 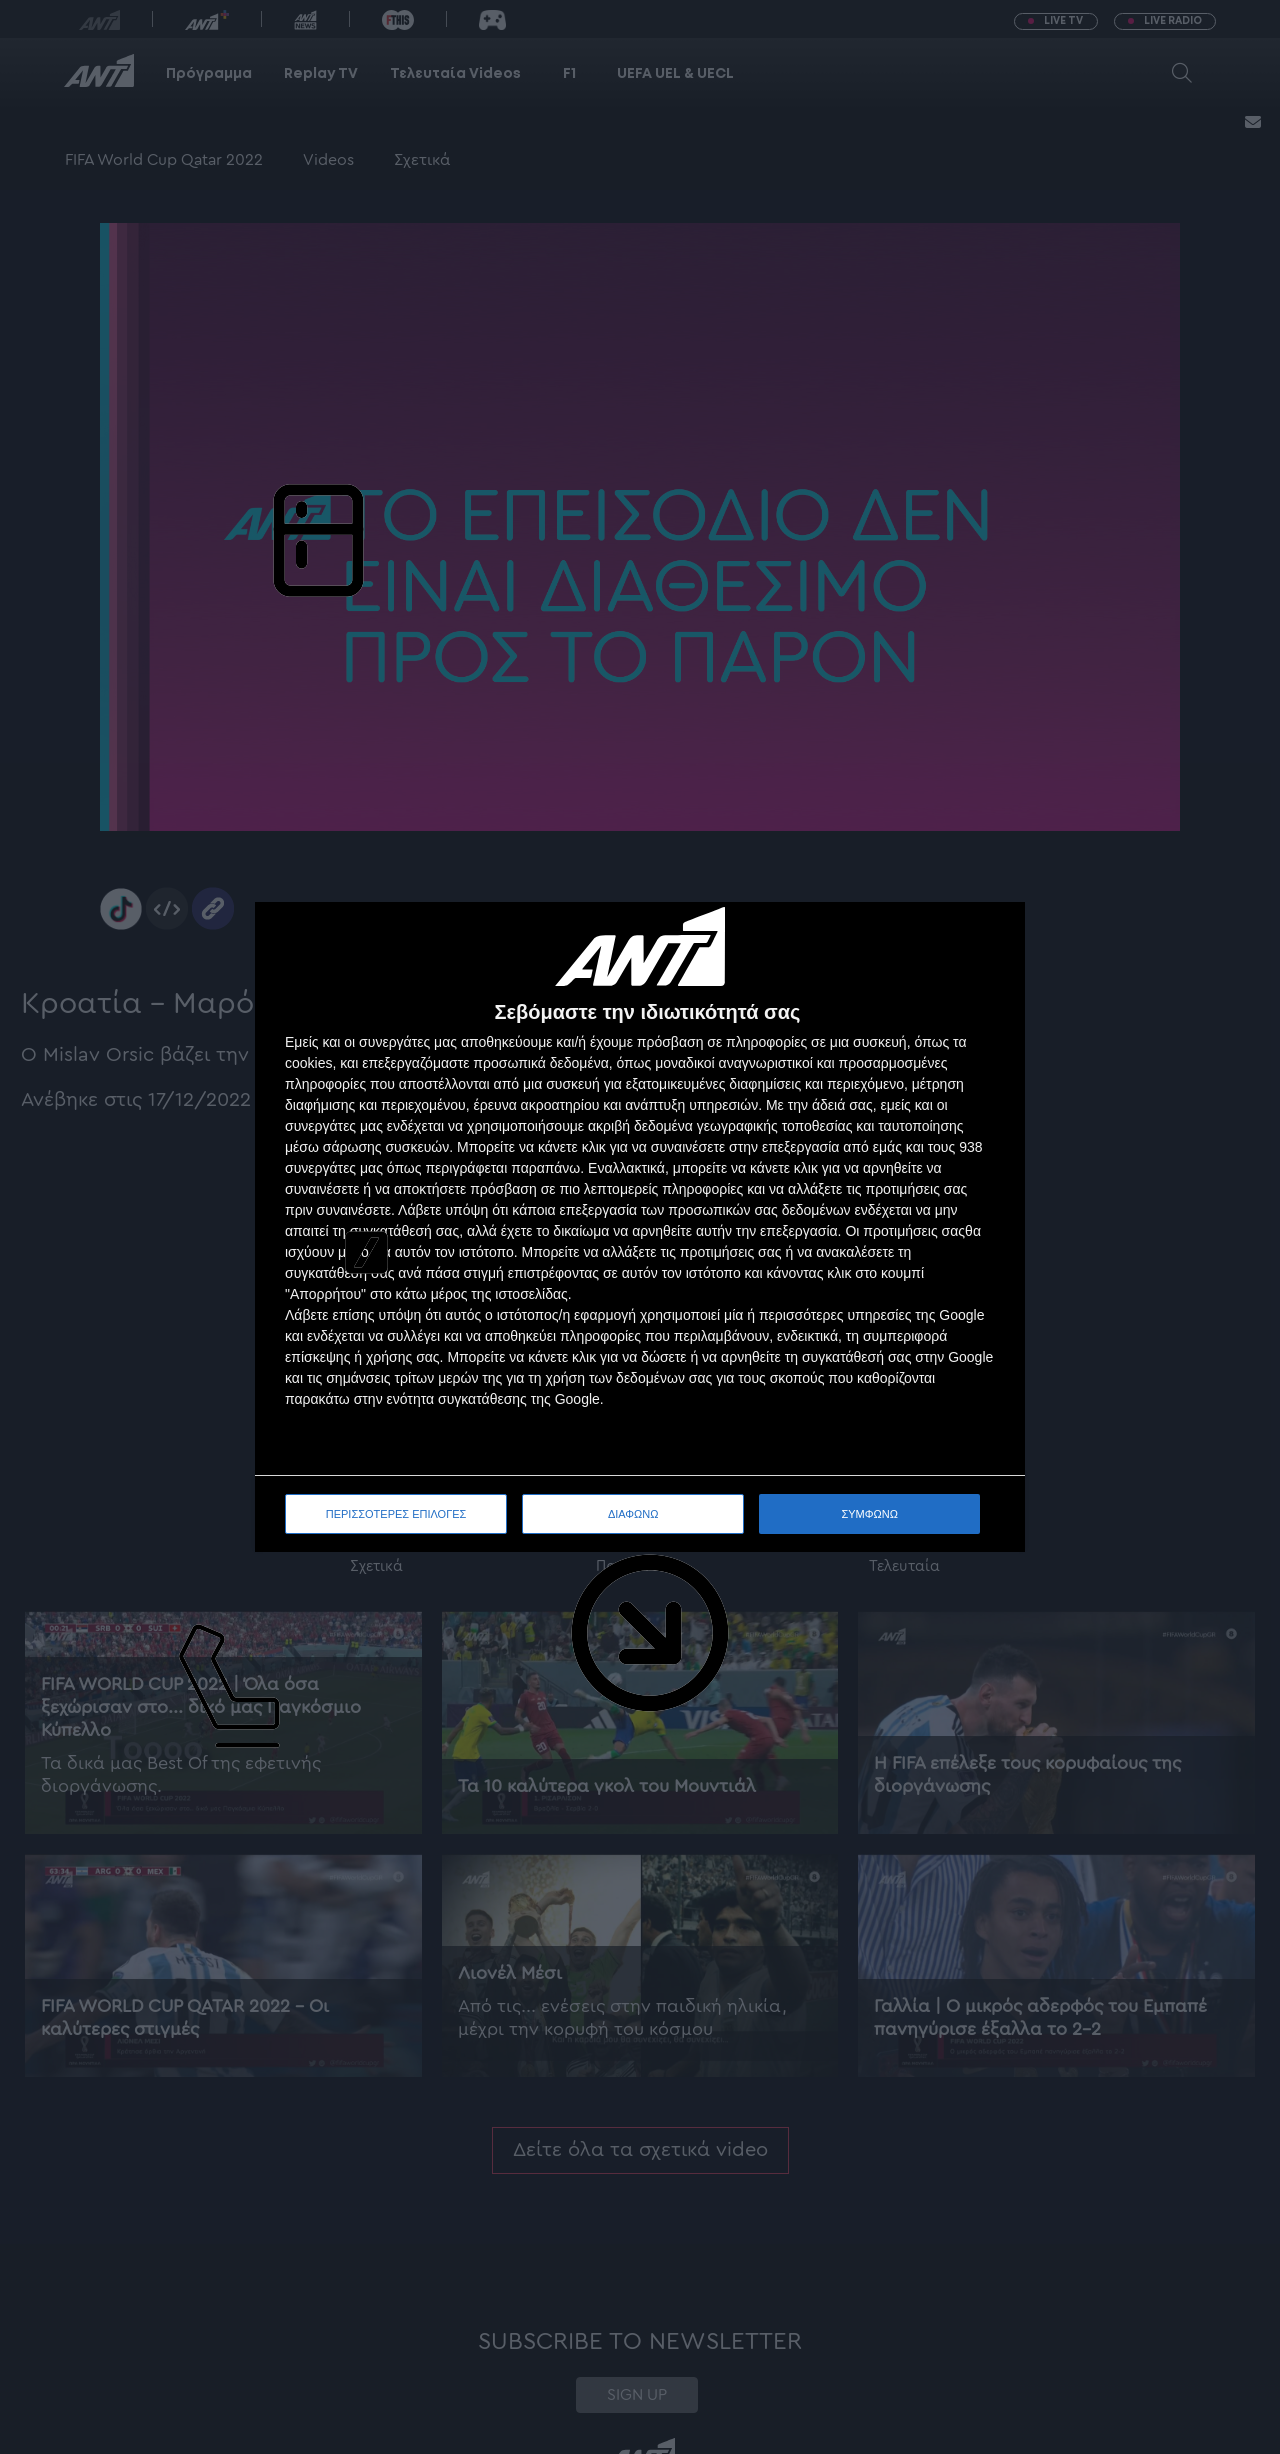 I want to click on access kitchen appliance controls, so click(x=318, y=540).